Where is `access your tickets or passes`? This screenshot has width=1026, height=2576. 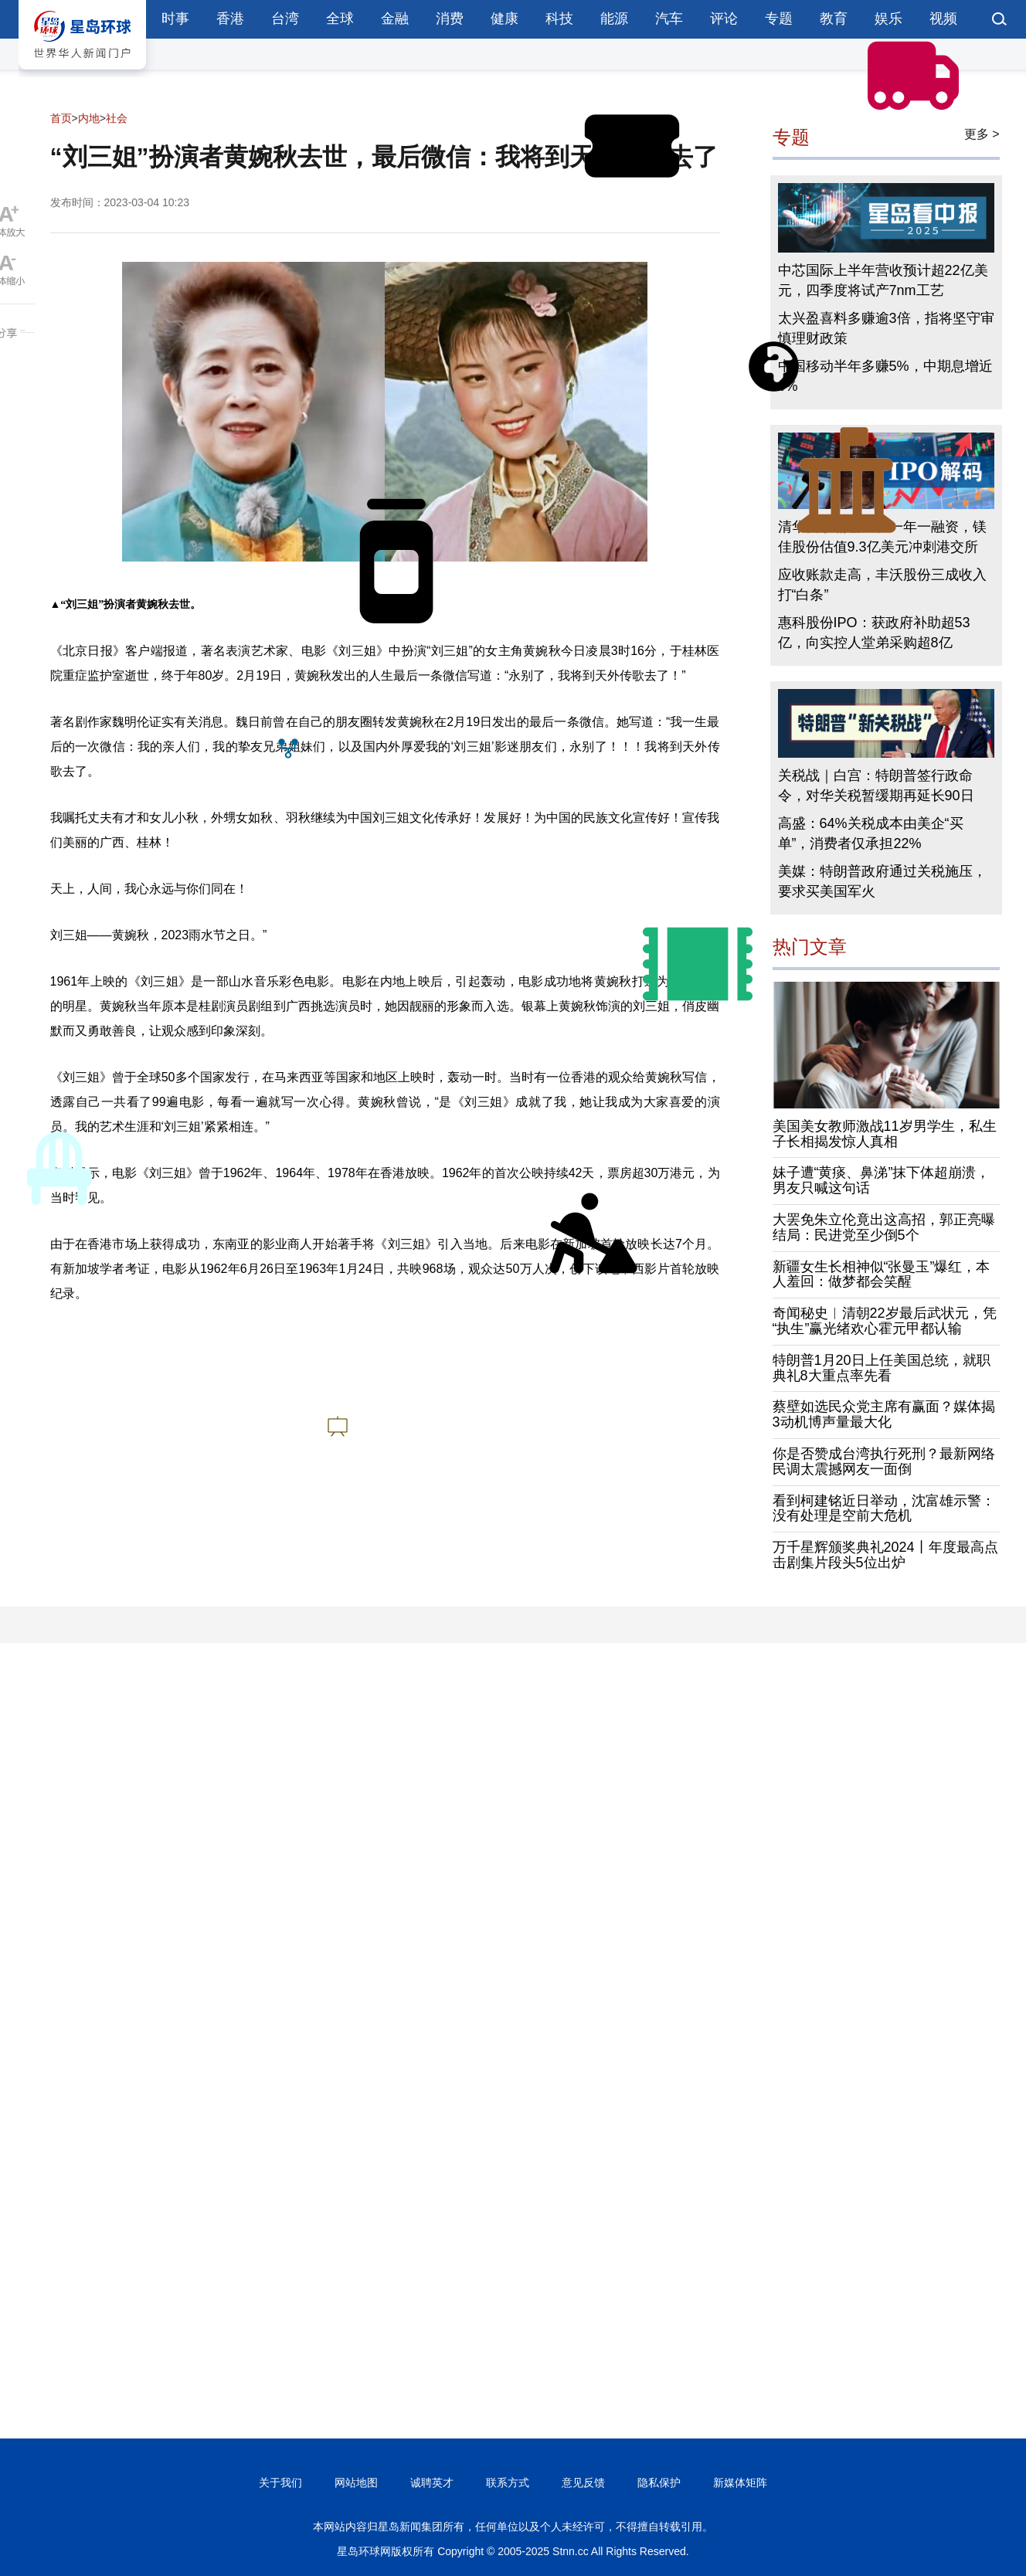
access your tickets or passes is located at coordinates (632, 146).